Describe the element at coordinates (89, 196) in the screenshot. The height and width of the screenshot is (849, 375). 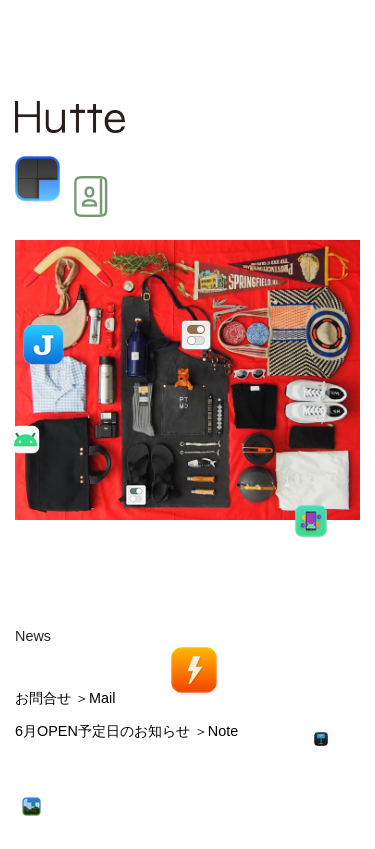
I see `open contacts app` at that location.